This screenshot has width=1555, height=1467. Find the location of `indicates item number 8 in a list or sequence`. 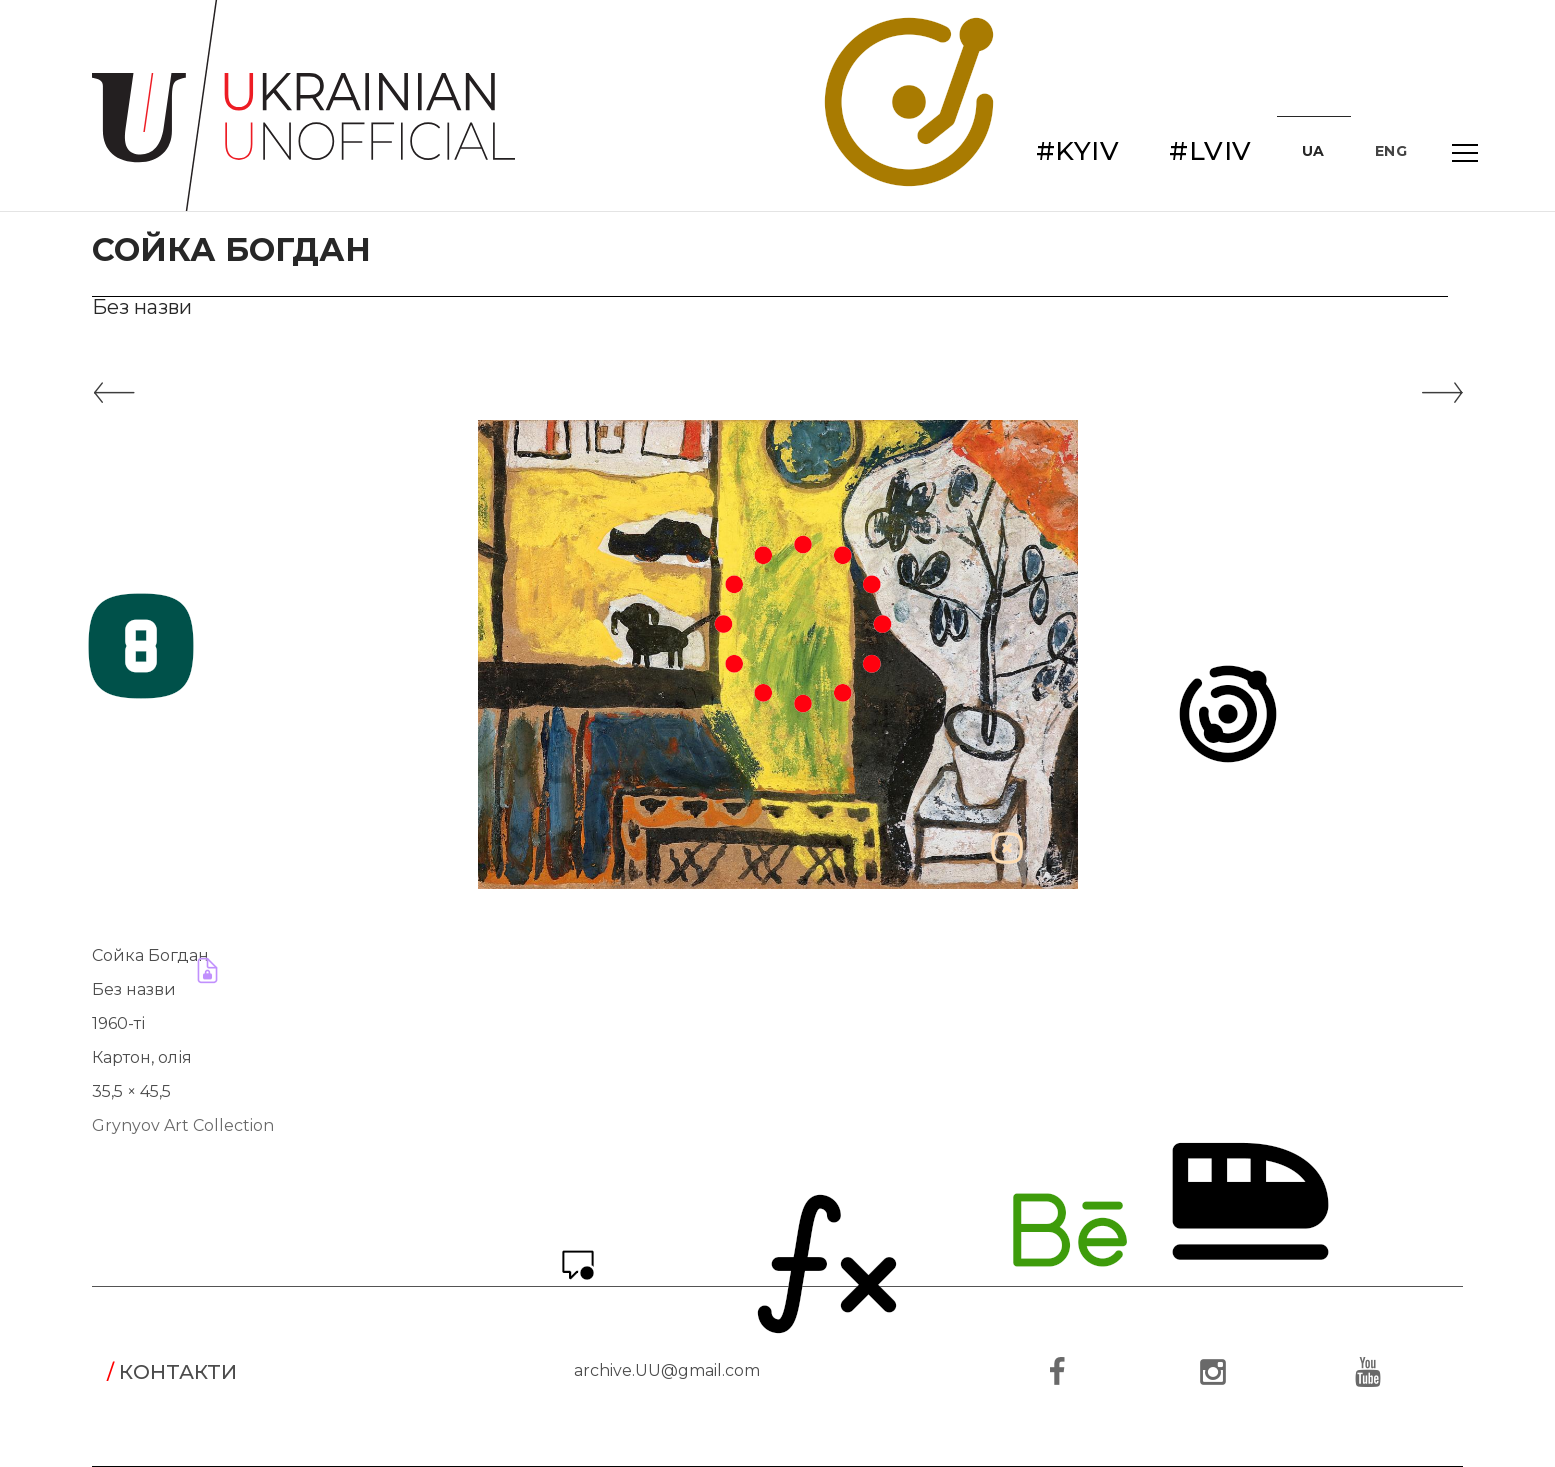

indicates item number 8 in a list or sequence is located at coordinates (141, 646).